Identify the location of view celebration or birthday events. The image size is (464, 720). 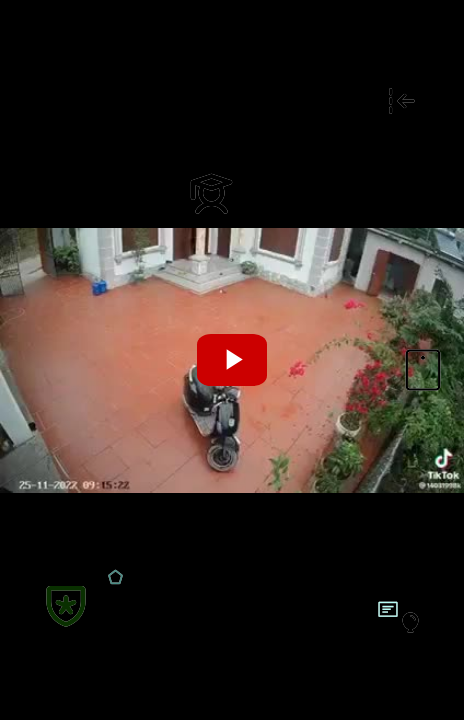
(410, 622).